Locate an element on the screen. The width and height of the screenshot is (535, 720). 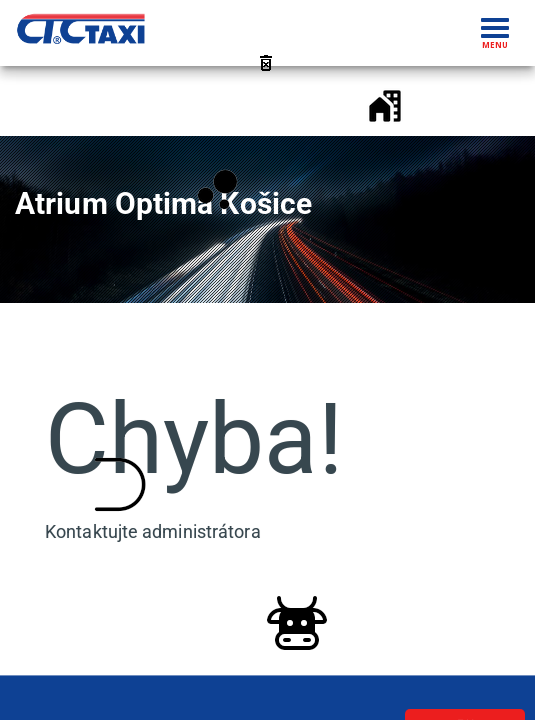
permanently delete an item is located at coordinates (266, 63).